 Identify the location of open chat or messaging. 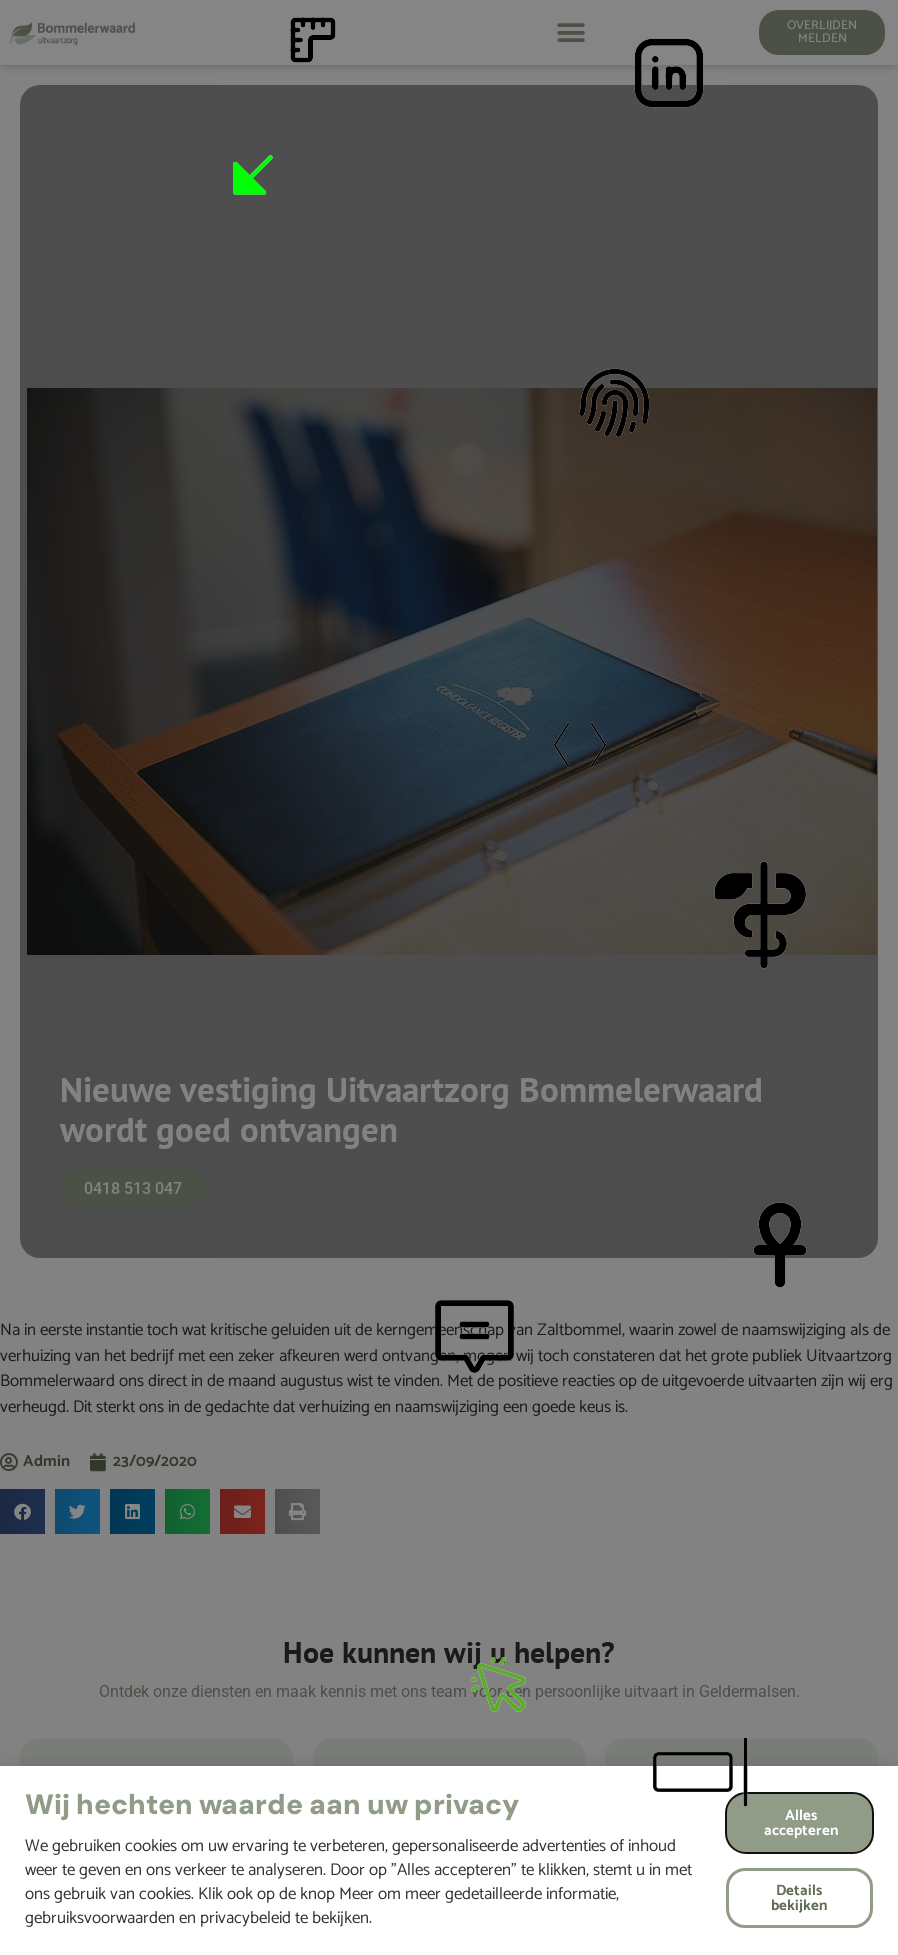
(474, 1333).